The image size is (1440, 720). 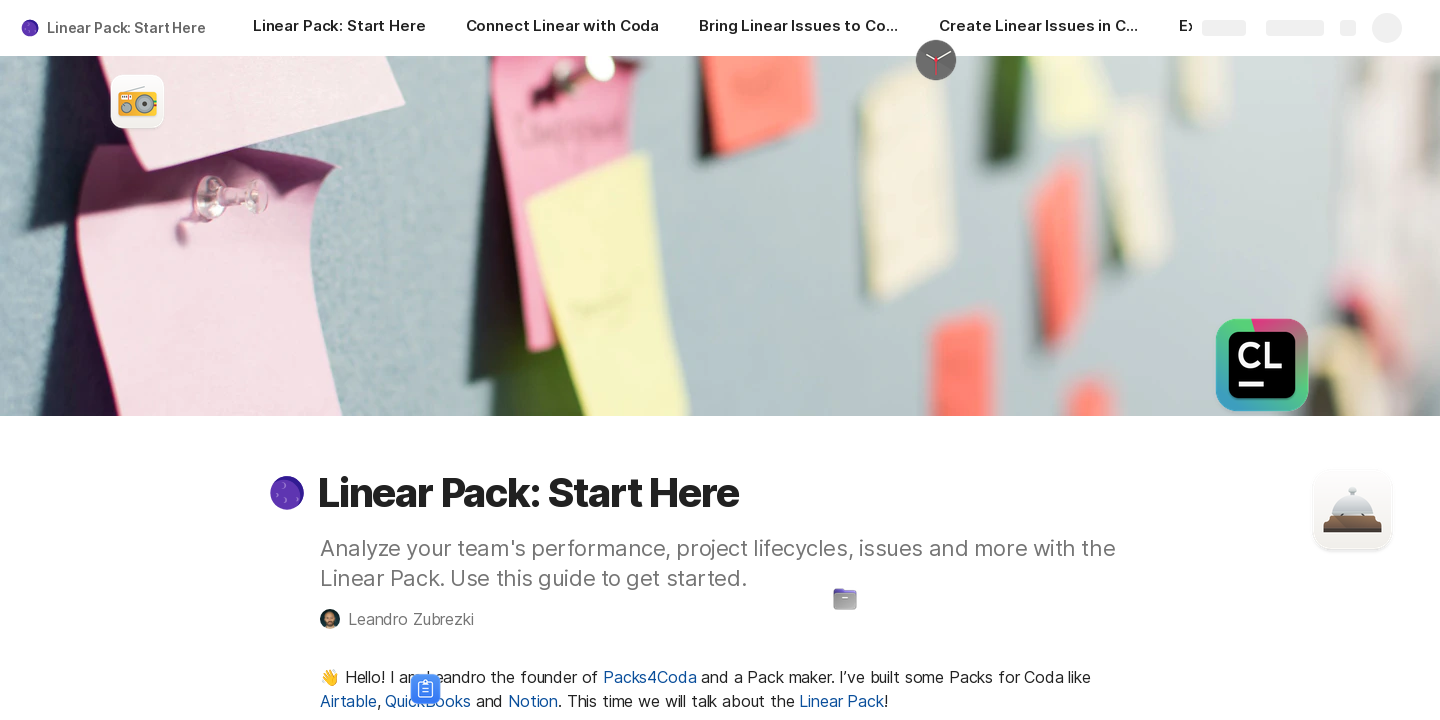 I want to click on open CLion IDE application, so click(x=1262, y=365).